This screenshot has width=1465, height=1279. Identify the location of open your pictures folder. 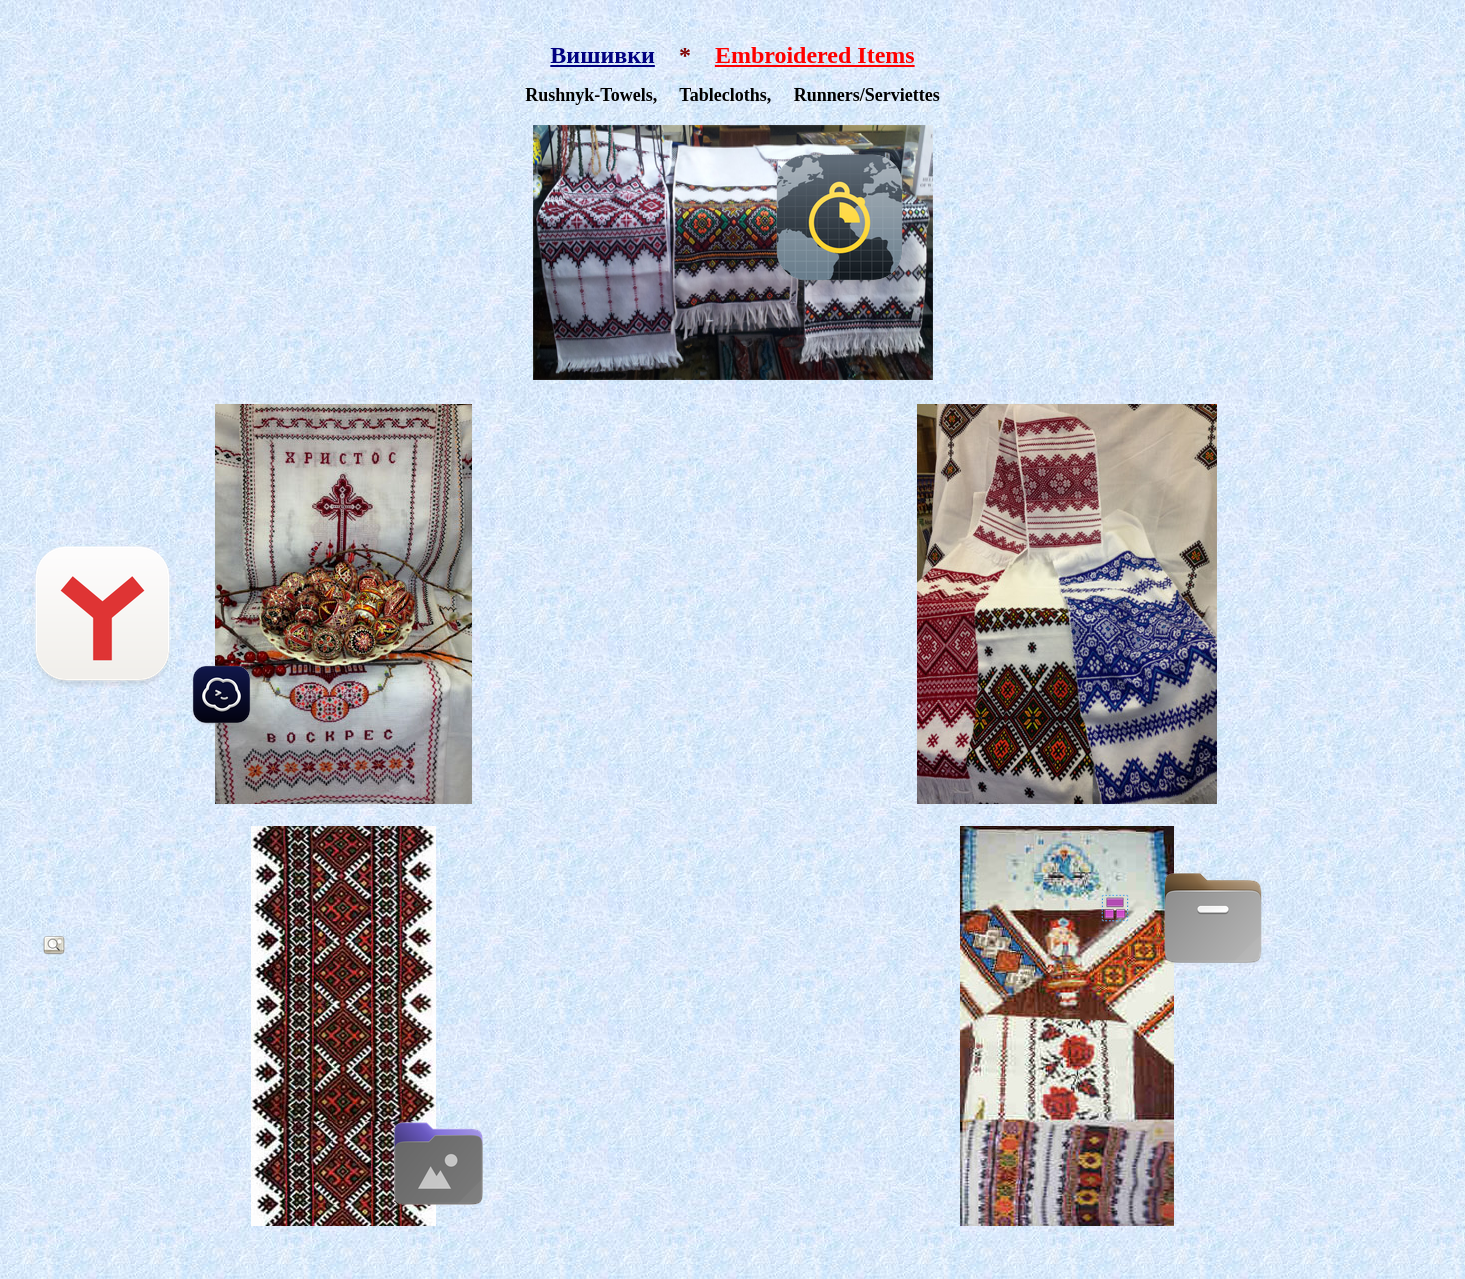
(438, 1163).